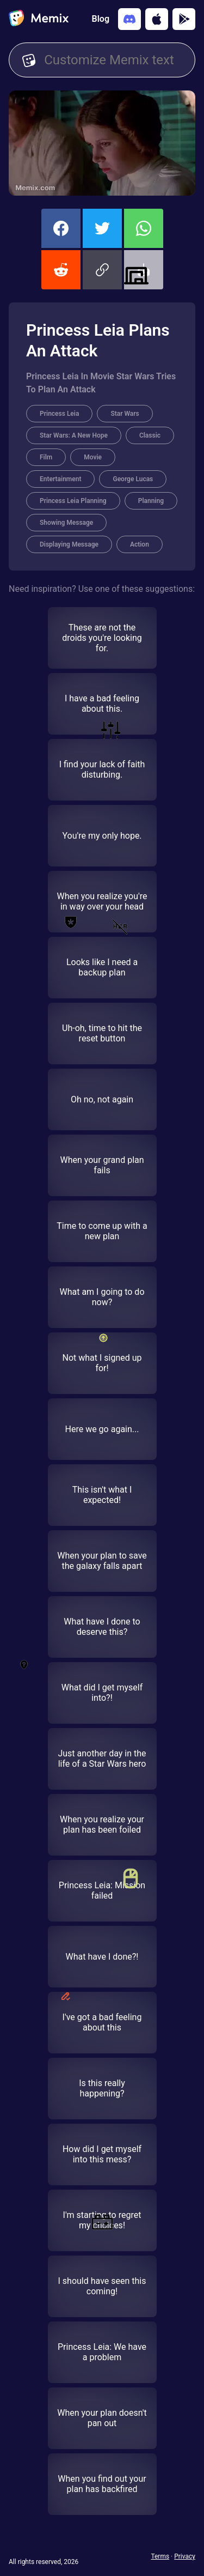  Describe the element at coordinates (131, 1878) in the screenshot. I see `right-click action or context menu trigger` at that location.